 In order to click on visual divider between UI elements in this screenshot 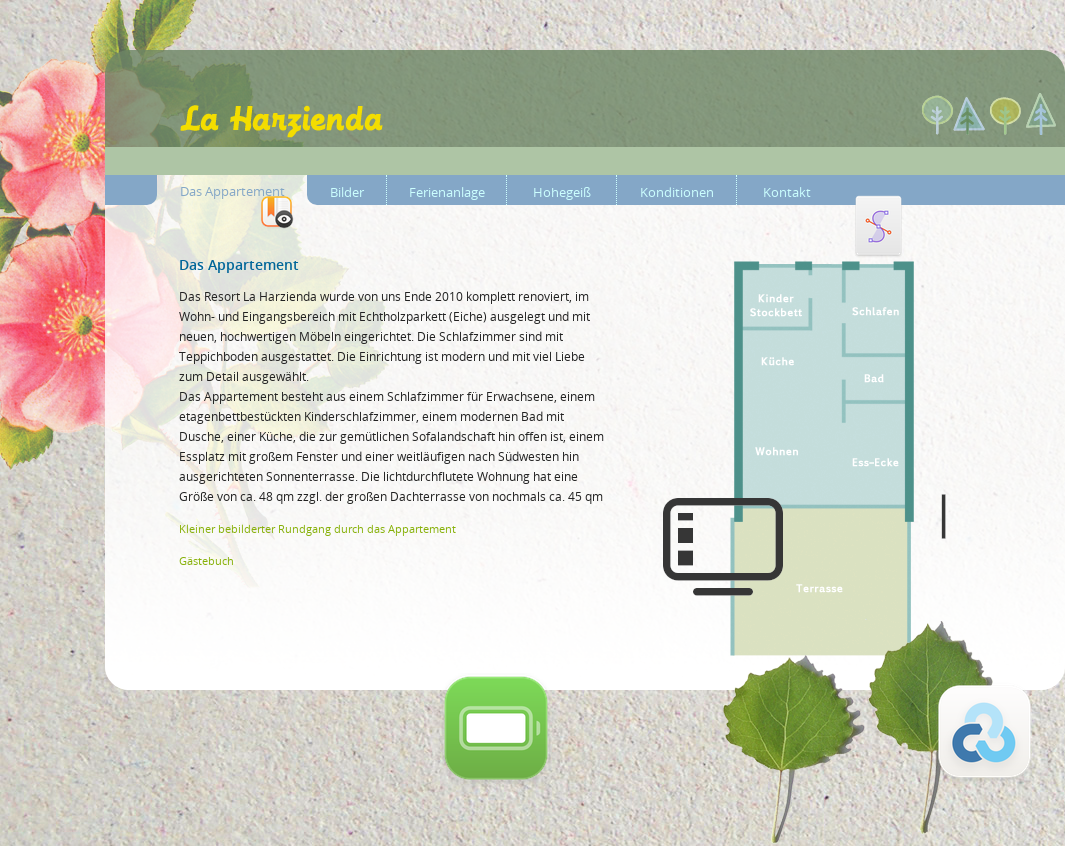, I will do `click(945, 516)`.